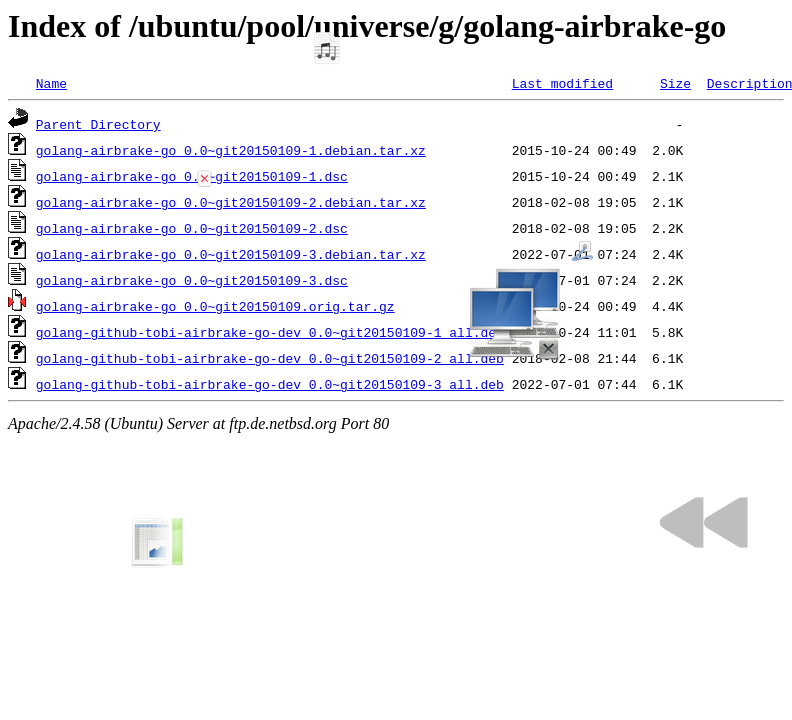 The width and height of the screenshot is (792, 720). Describe the element at coordinates (514, 313) in the screenshot. I see `indicates no network connection available` at that location.